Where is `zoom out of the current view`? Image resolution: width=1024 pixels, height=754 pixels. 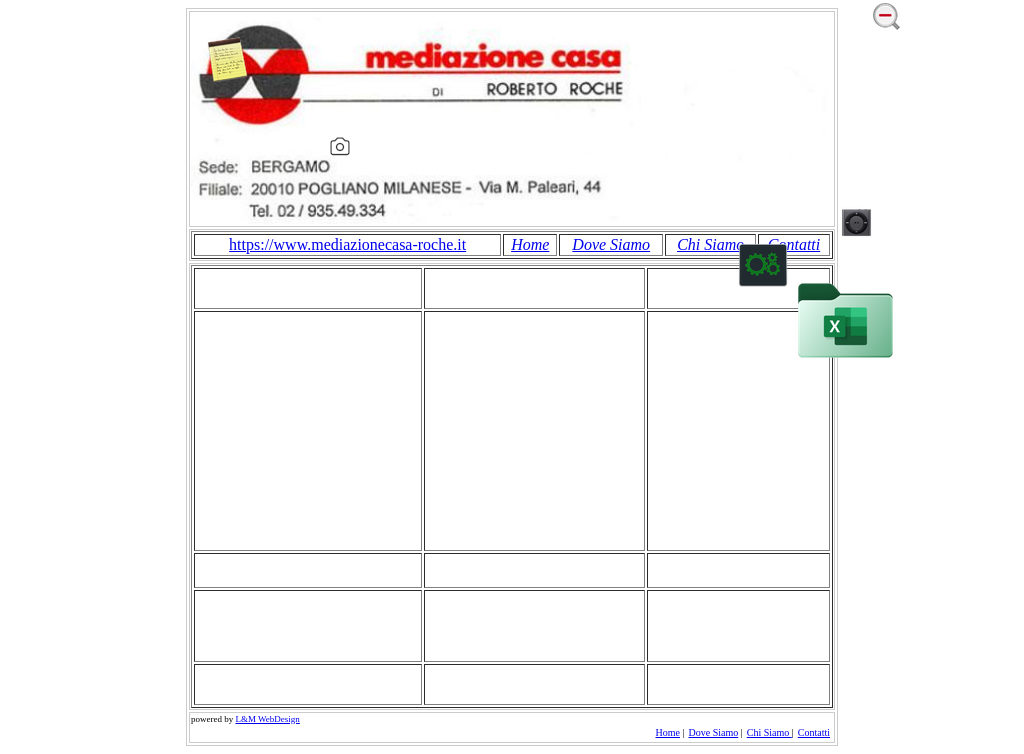 zoom out of the current view is located at coordinates (886, 16).